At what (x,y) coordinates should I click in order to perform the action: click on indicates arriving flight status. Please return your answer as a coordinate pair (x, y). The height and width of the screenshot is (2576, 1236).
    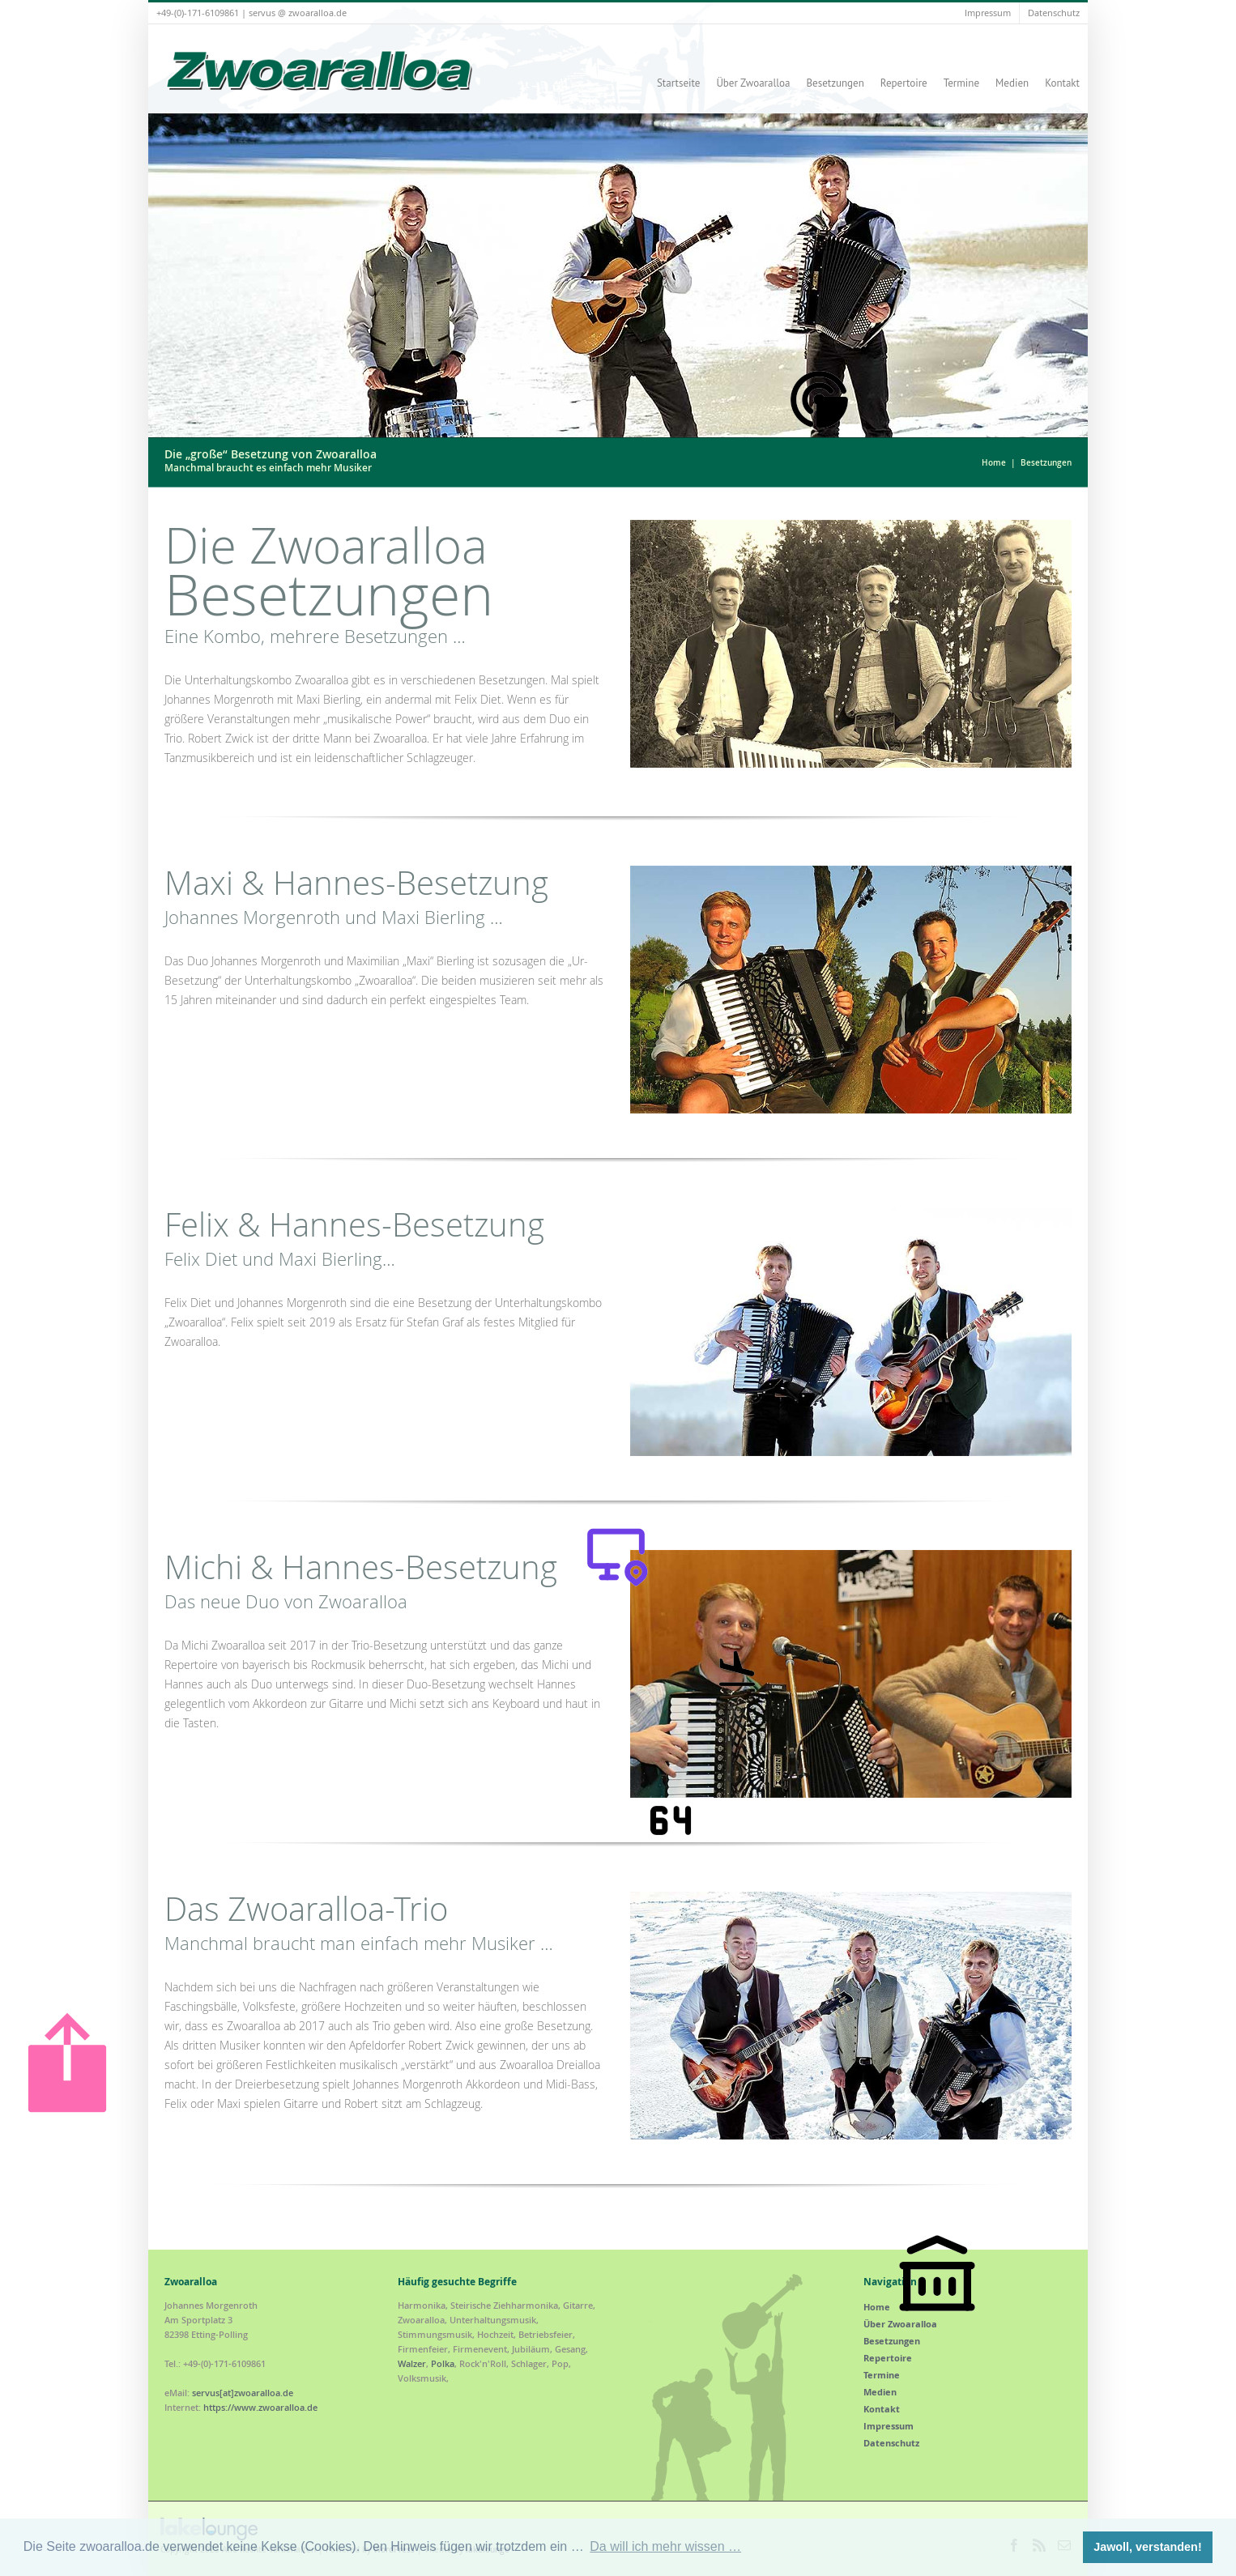
    Looking at the image, I should click on (737, 1669).